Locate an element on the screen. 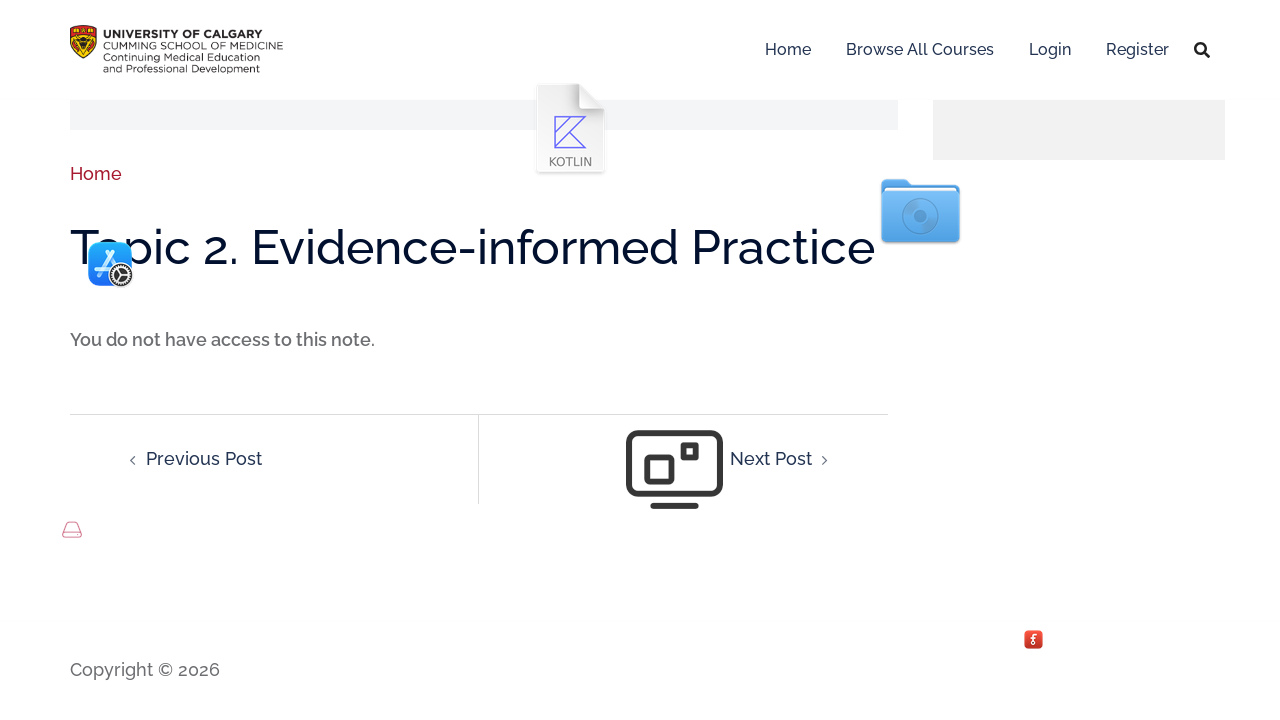  open fritzing electronics design application is located at coordinates (1033, 639).